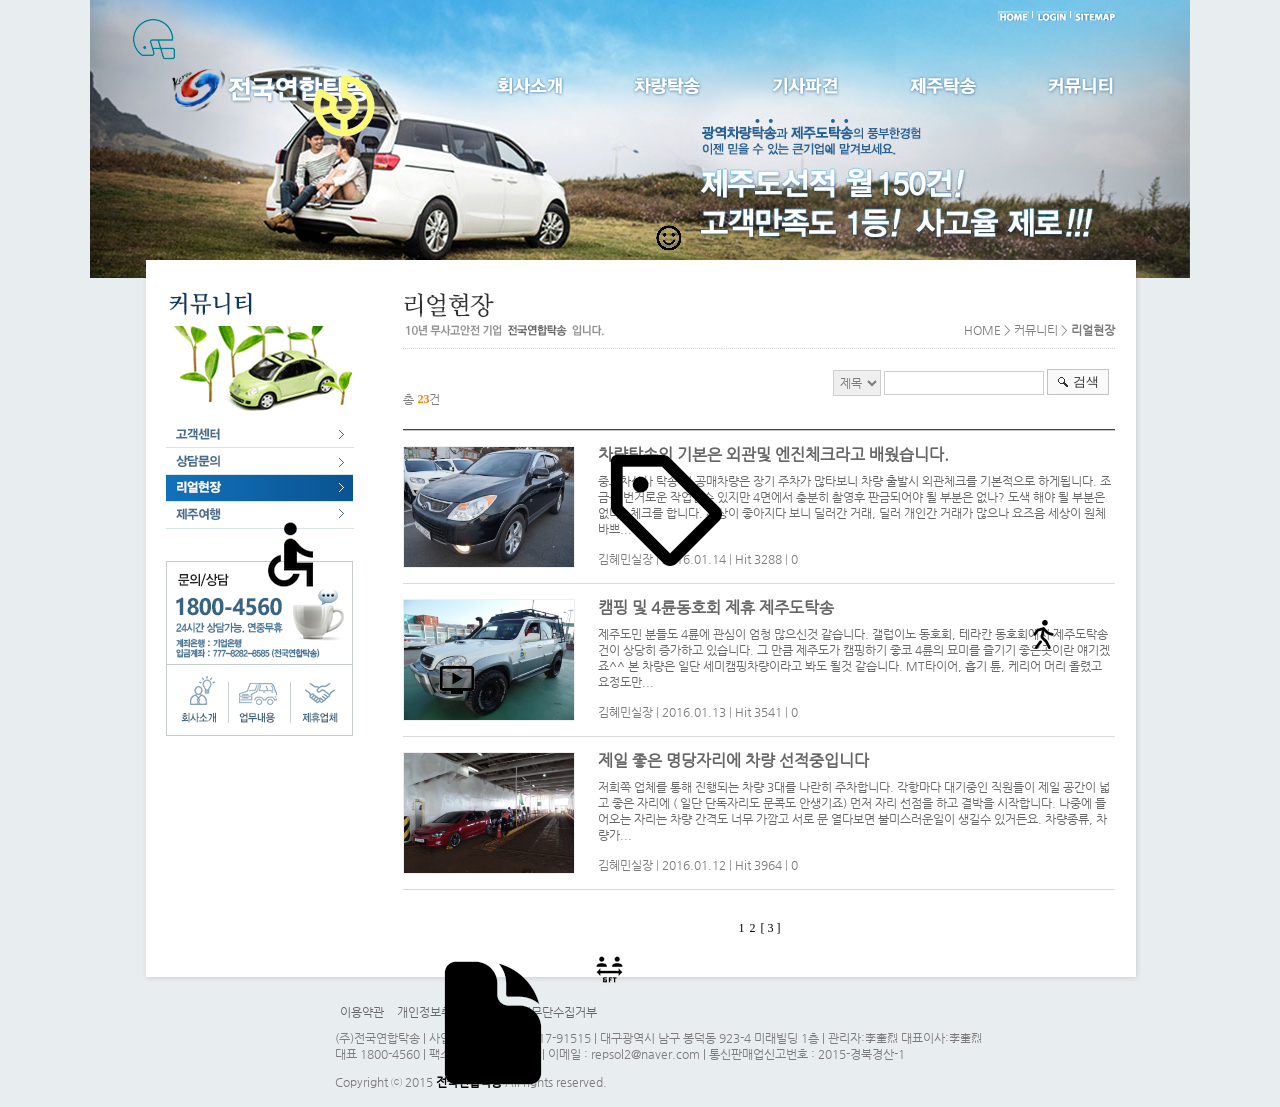 This screenshot has width=1280, height=1107. Describe the element at coordinates (290, 554) in the screenshot. I see `indicates wheelchair accessibility` at that location.